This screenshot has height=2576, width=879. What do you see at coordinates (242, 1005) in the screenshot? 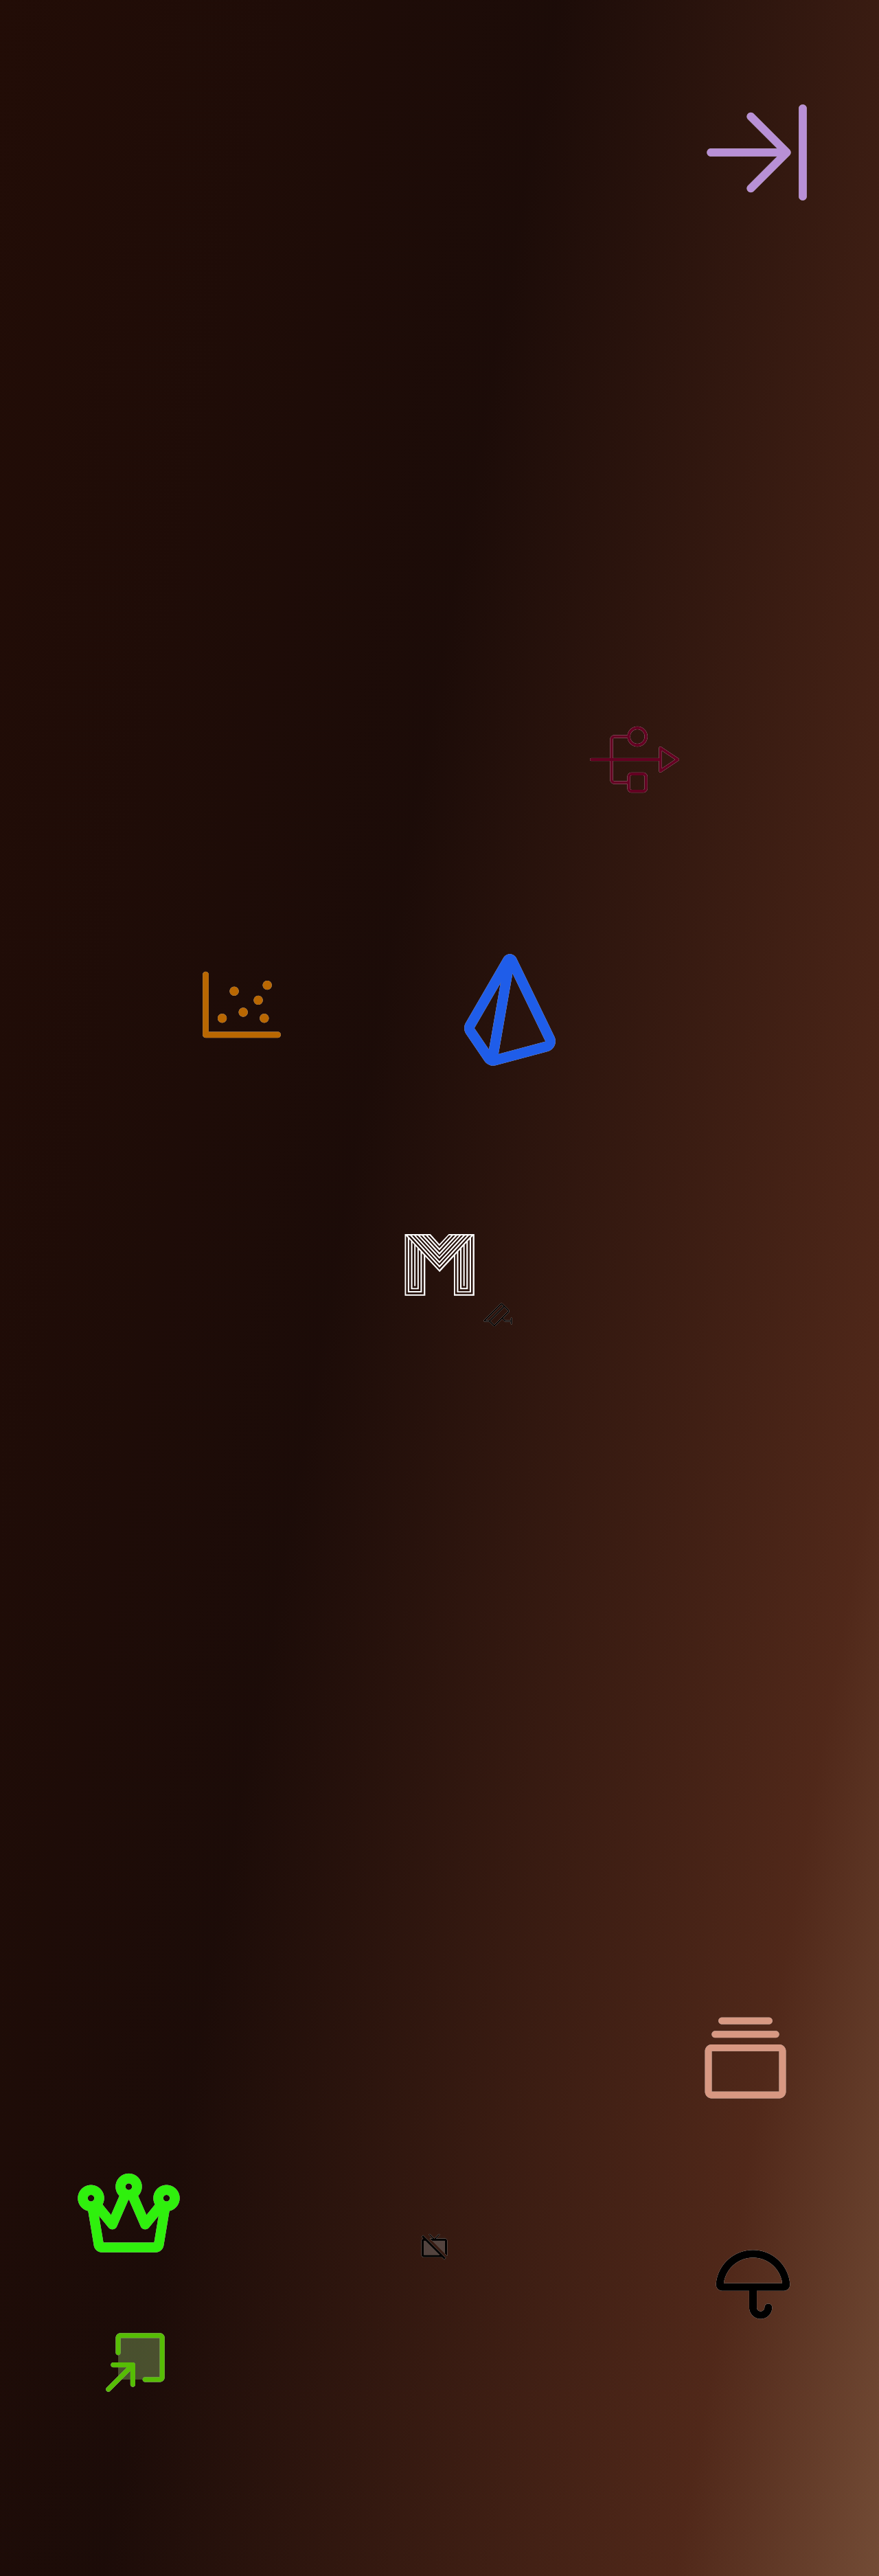
I see `view scatter plot data` at bounding box center [242, 1005].